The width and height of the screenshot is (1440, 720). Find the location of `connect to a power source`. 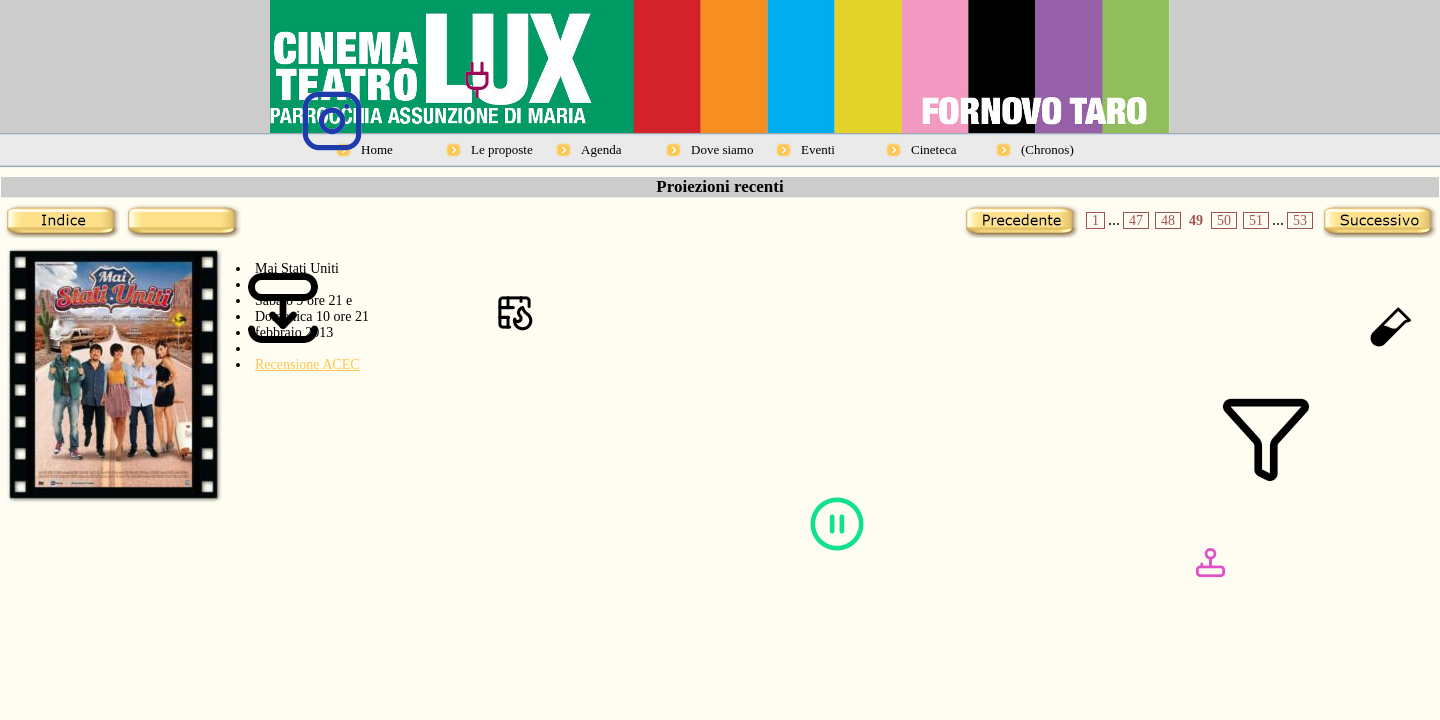

connect to a power source is located at coordinates (477, 80).